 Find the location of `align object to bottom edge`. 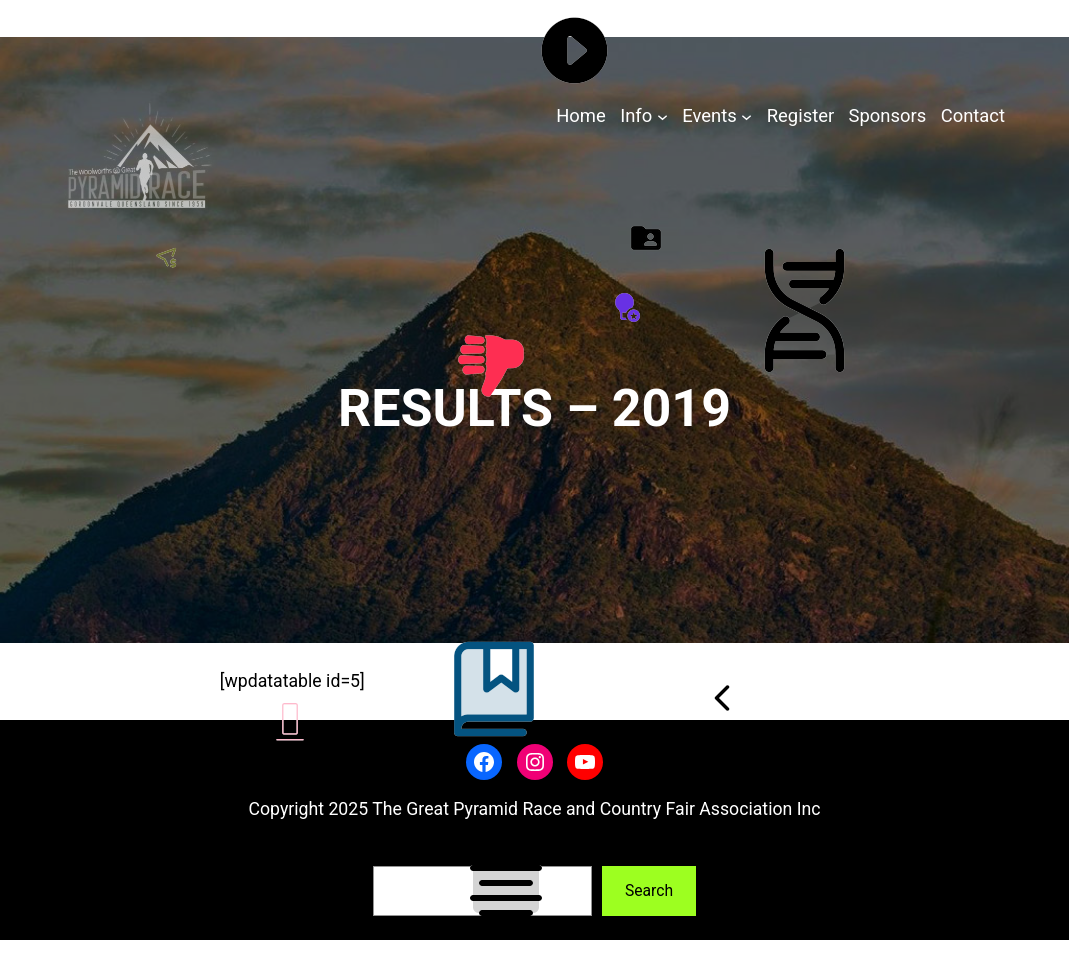

align object to bottom edge is located at coordinates (290, 721).